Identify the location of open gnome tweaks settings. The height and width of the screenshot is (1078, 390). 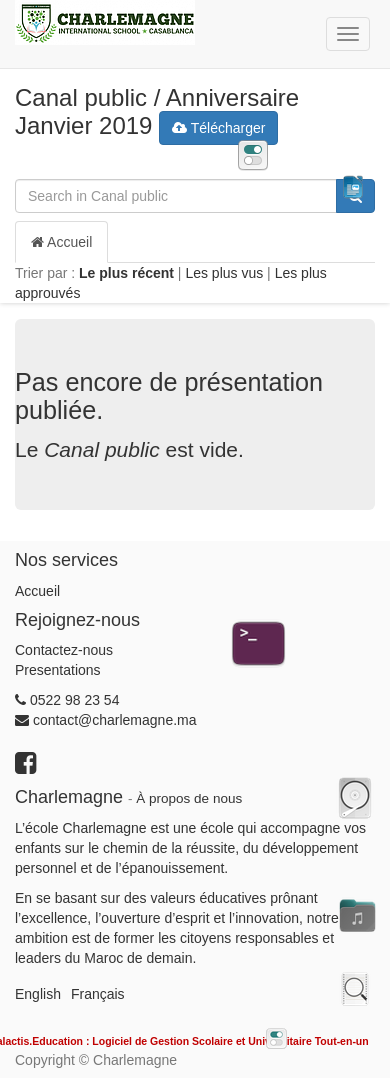
(253, 155).